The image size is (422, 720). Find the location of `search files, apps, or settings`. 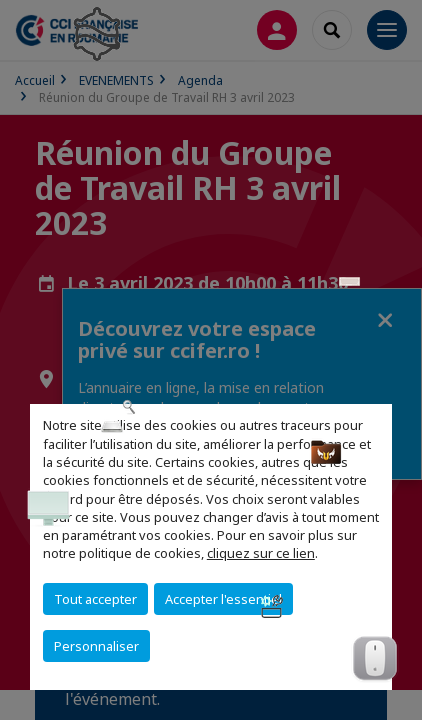

search files, apps, or settings is located at coordinates (129, 407).